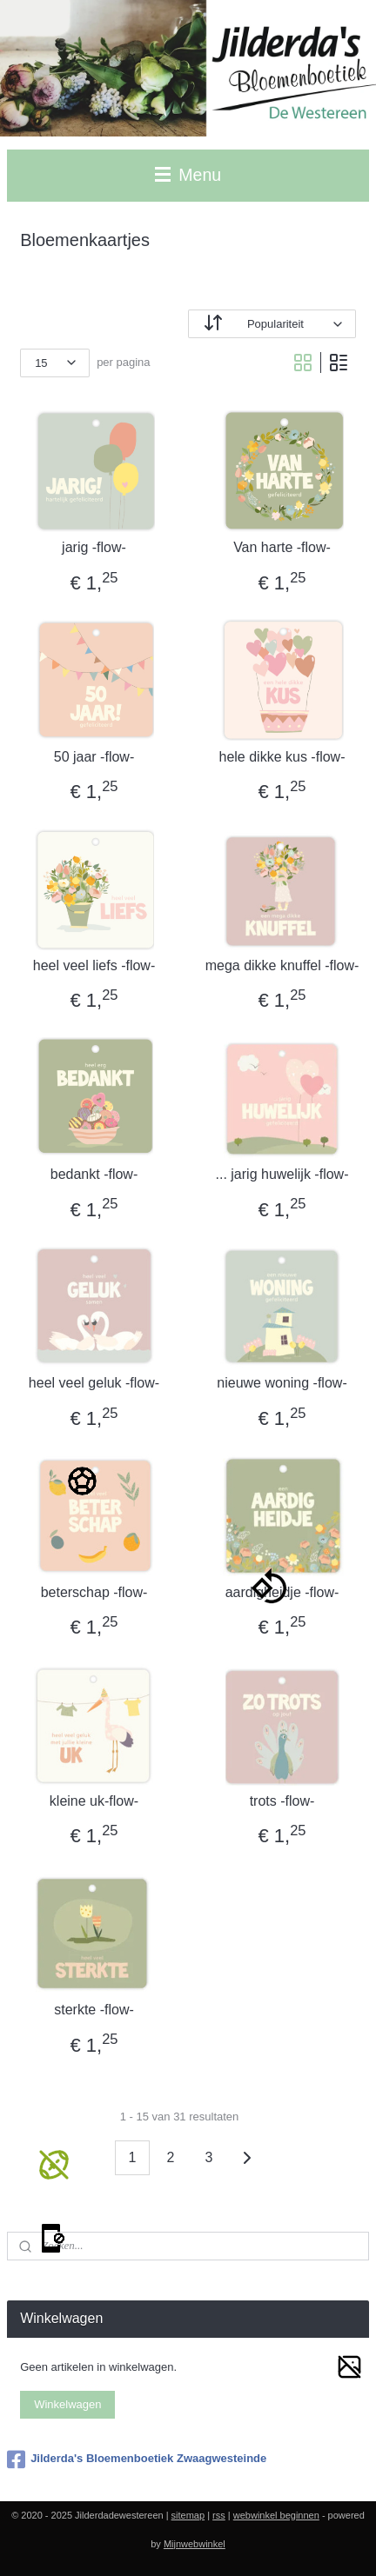 The width and height of the screenshot is (376, 2576). I want to click on image unavailable or cannot be displayed, so click(349, 2366).